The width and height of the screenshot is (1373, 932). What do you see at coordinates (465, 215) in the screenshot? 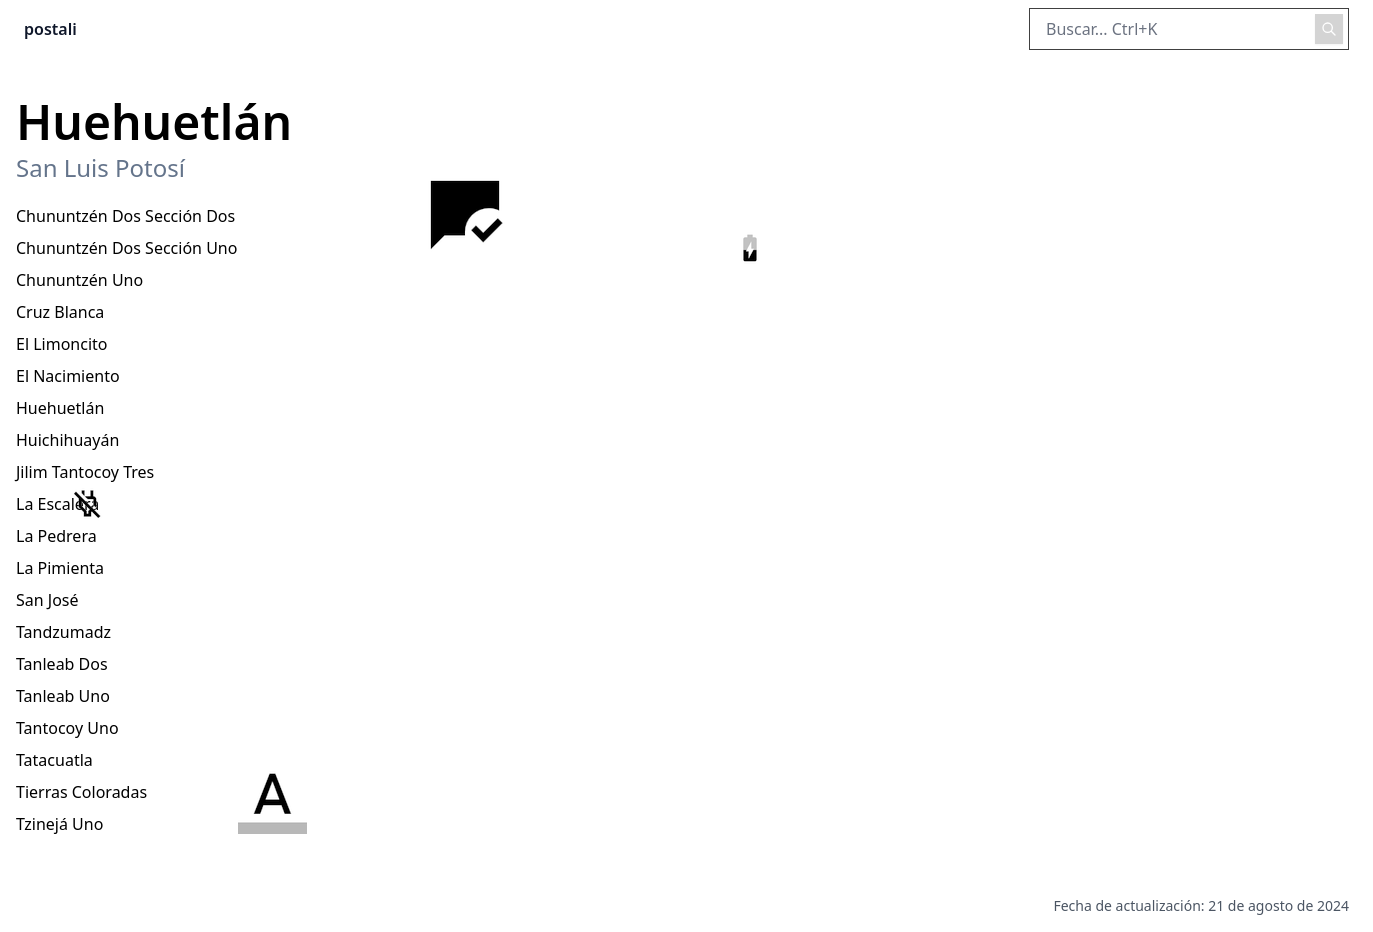
I see `message has been read` at bounding box center [465, 215].